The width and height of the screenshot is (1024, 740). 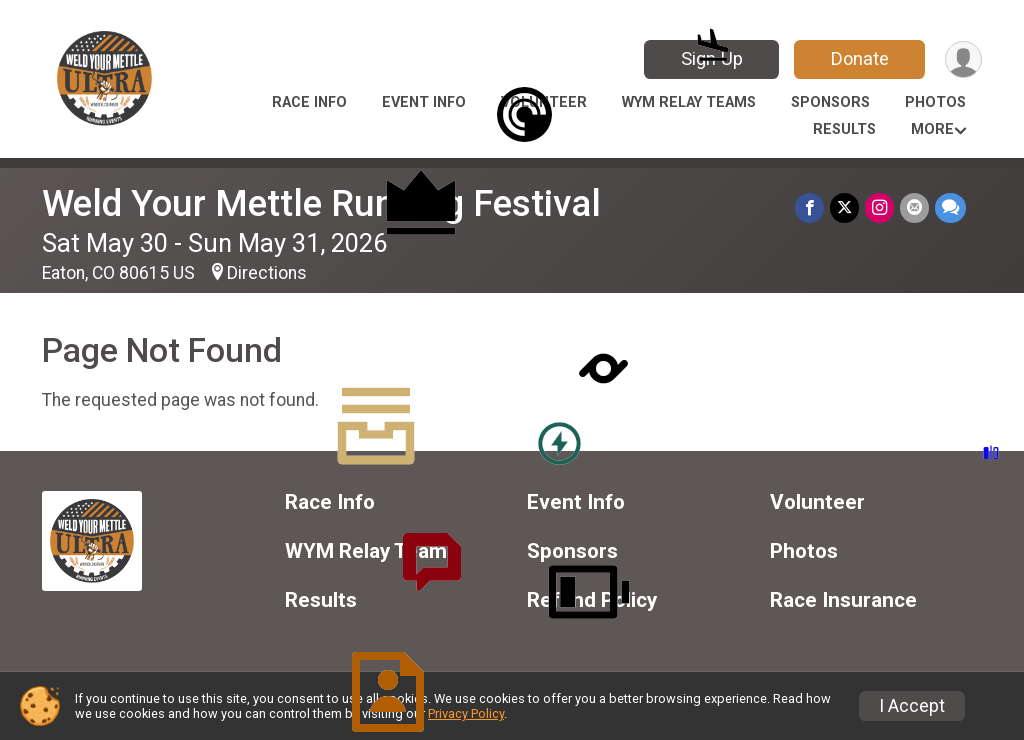 I want to click on indicates VIP or premium membership status, so click(x=421, y=204).